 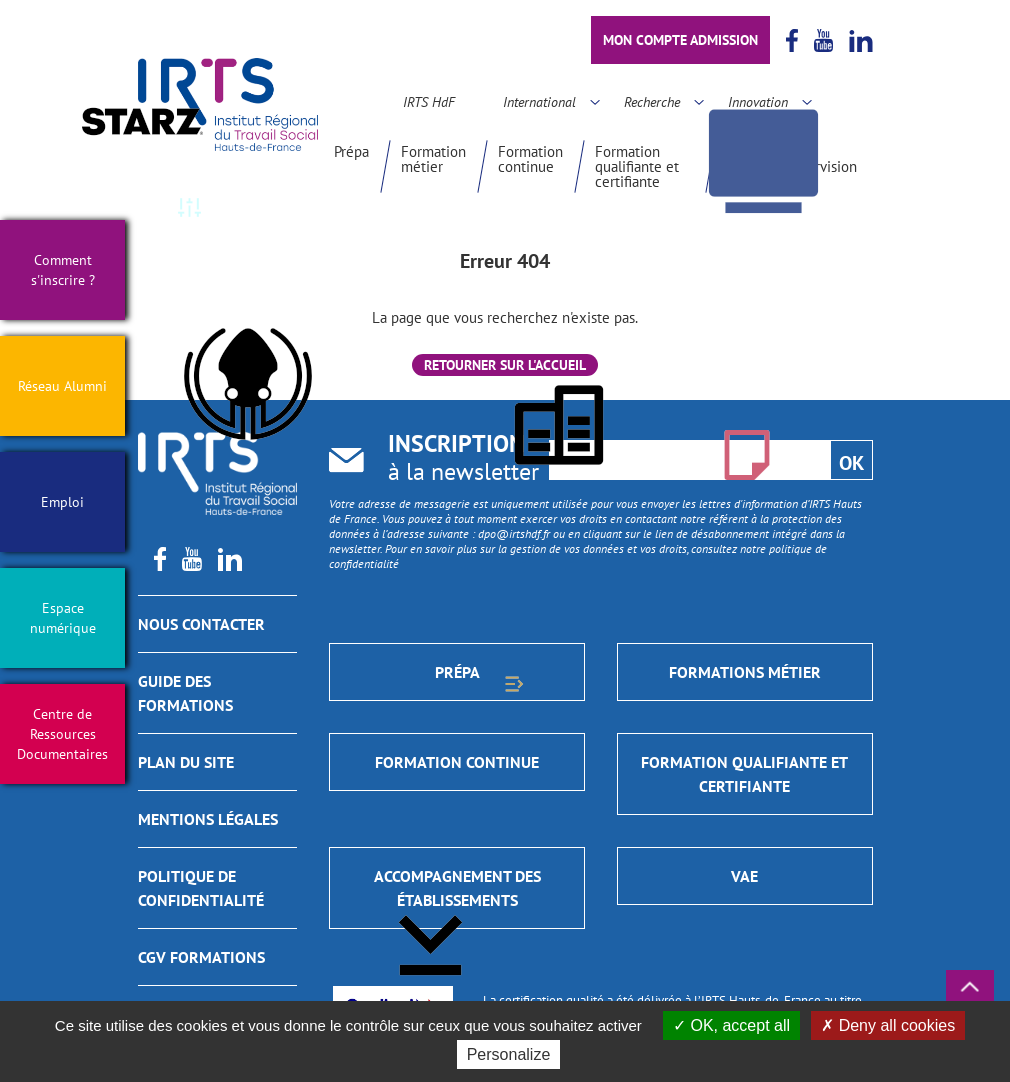 What do you see at coordinates (747, 455) in the screenshot?
I see `view or open a document` at bounding box center [747, 455].